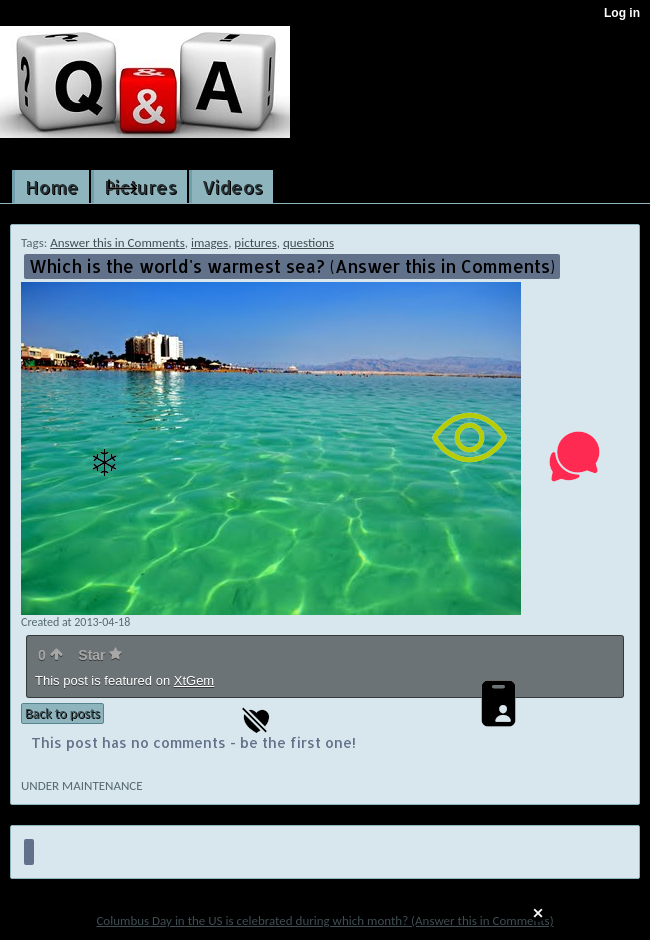 The image size is (650, 940). I want to click on view or preview content, so click(469, 437).